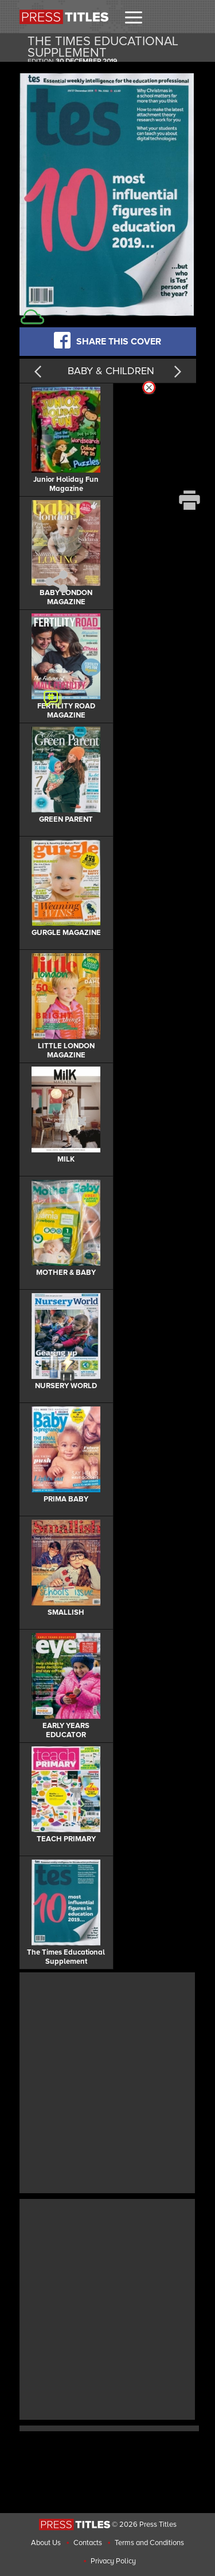 The width and height of the screenshot is (215, 2576). What do you see at coordinates (149, 387) in the screenshot?
I see `delete selected item` at bounding box center [149, 387].